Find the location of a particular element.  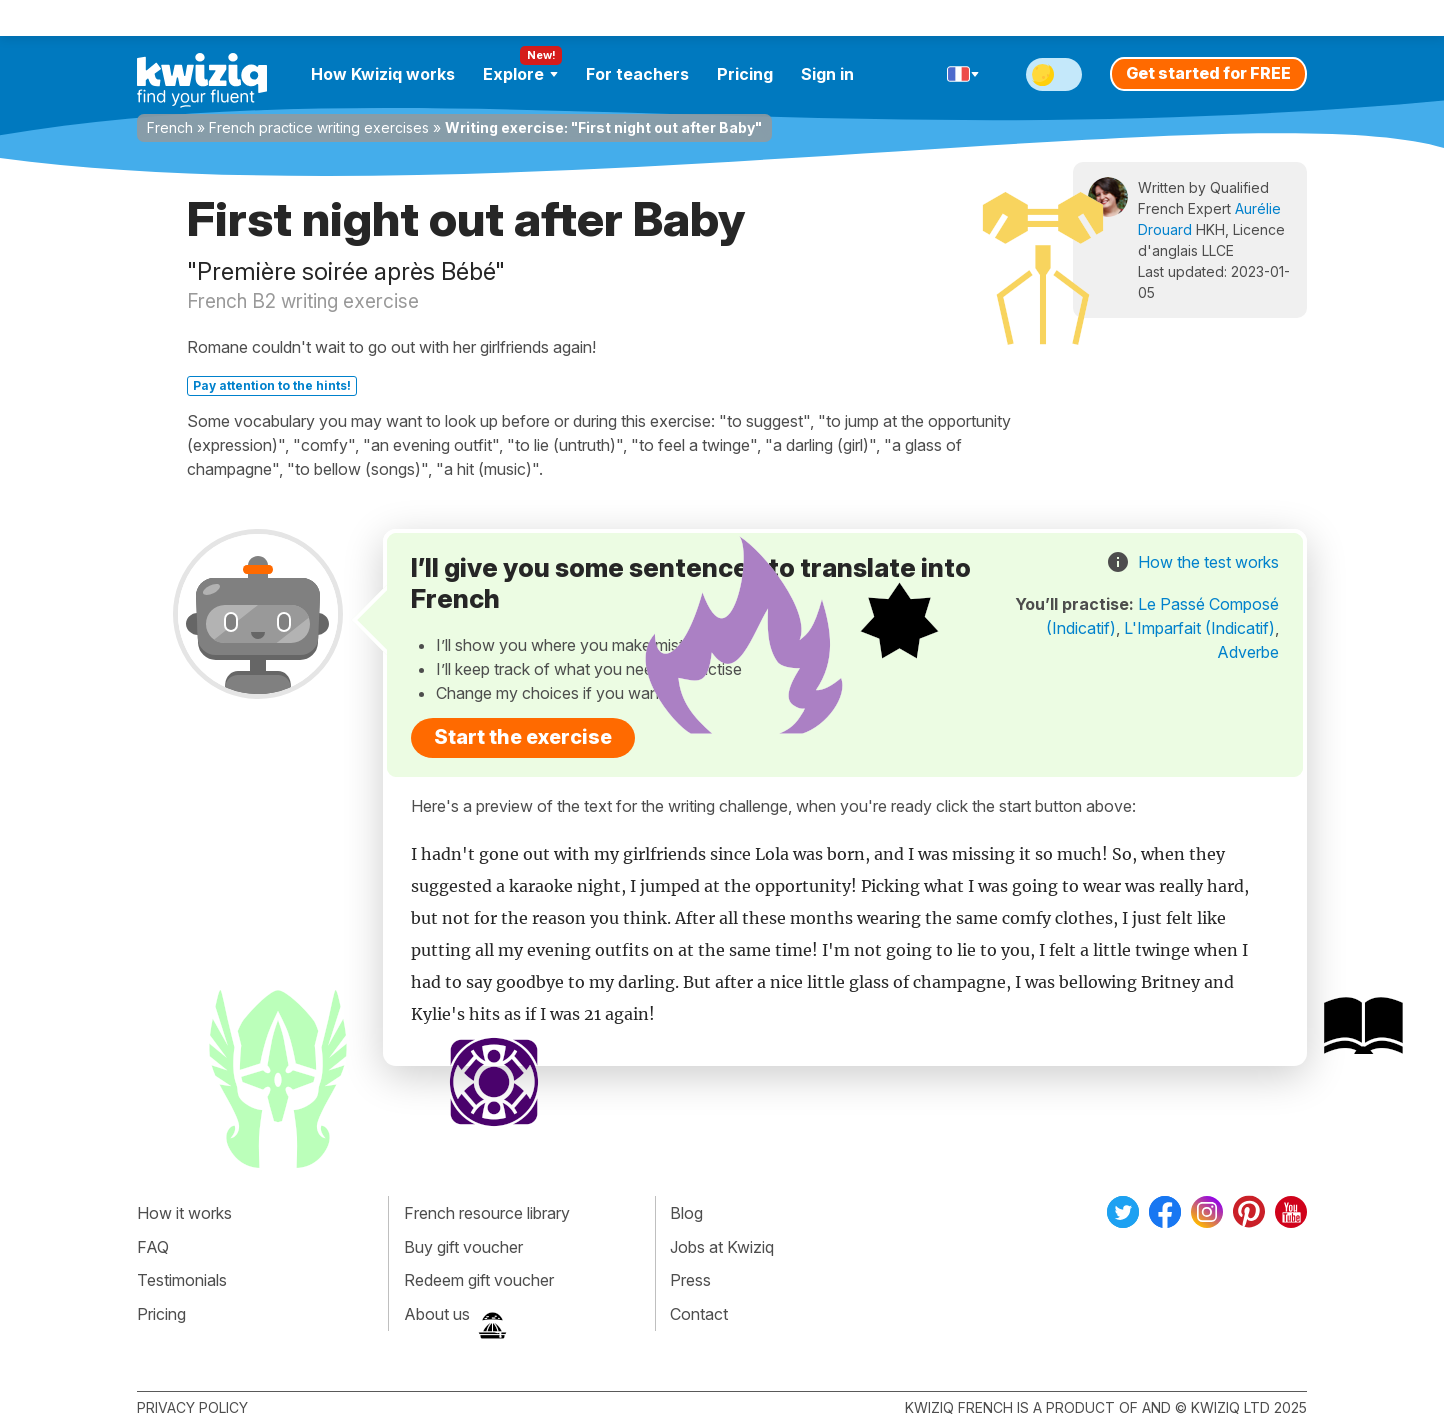

open the reading or library section is located at coordinates (1363, 1025).